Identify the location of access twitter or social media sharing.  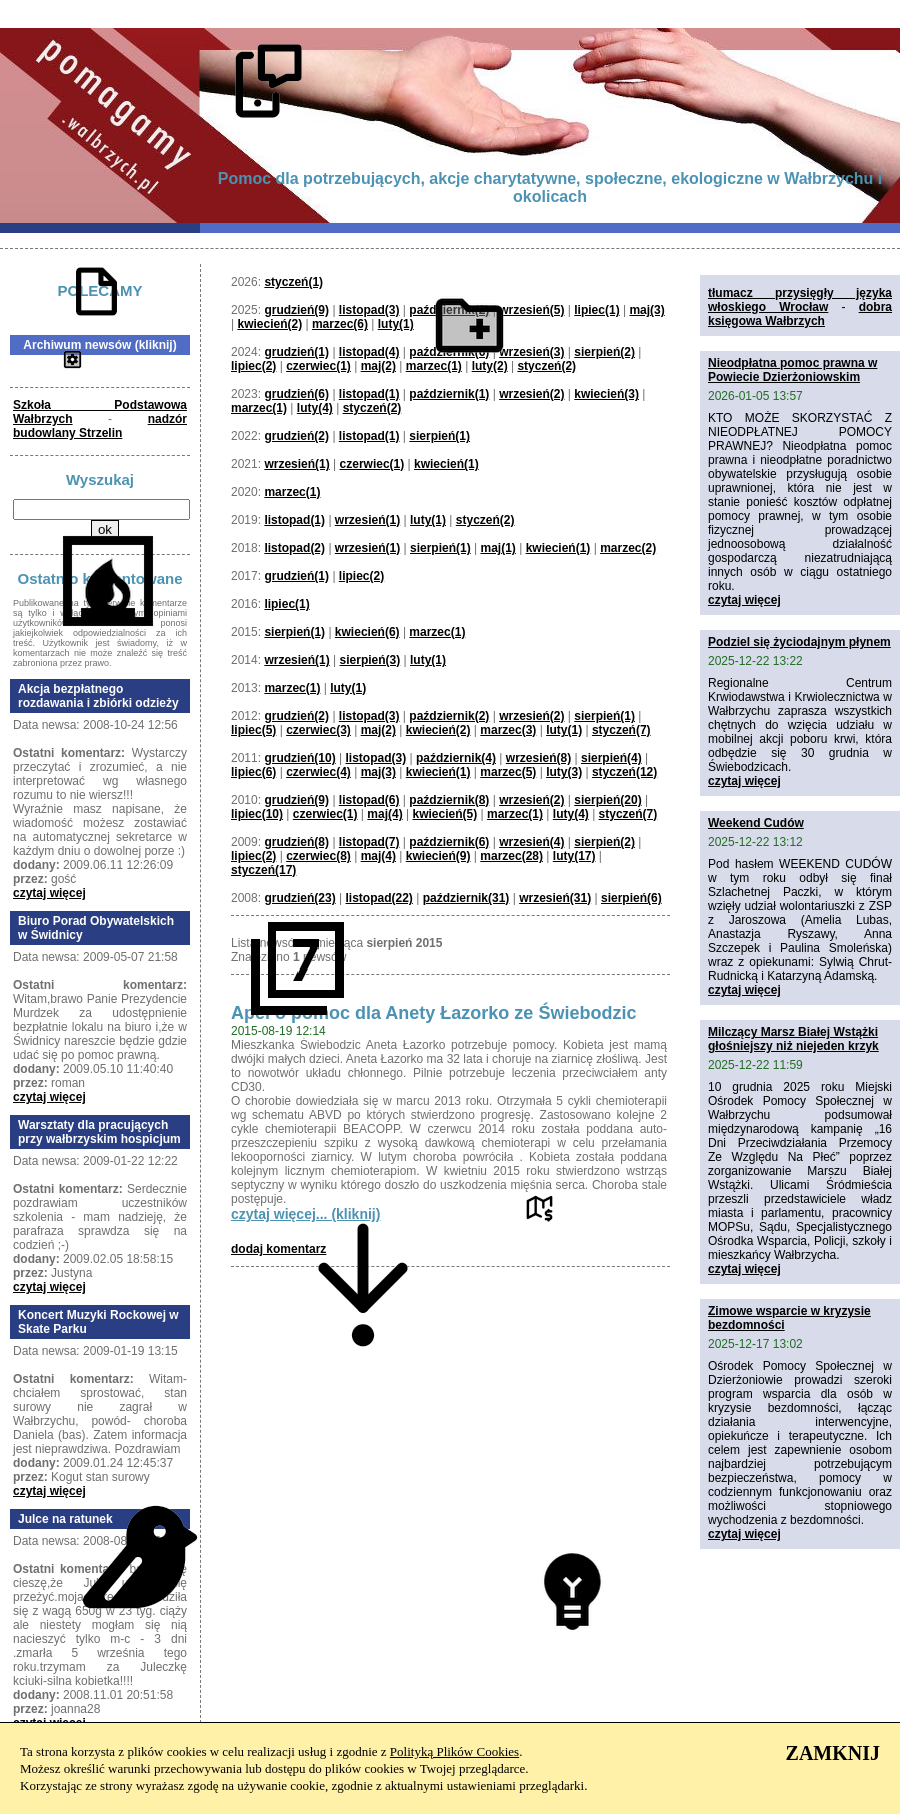
(142, 1561).